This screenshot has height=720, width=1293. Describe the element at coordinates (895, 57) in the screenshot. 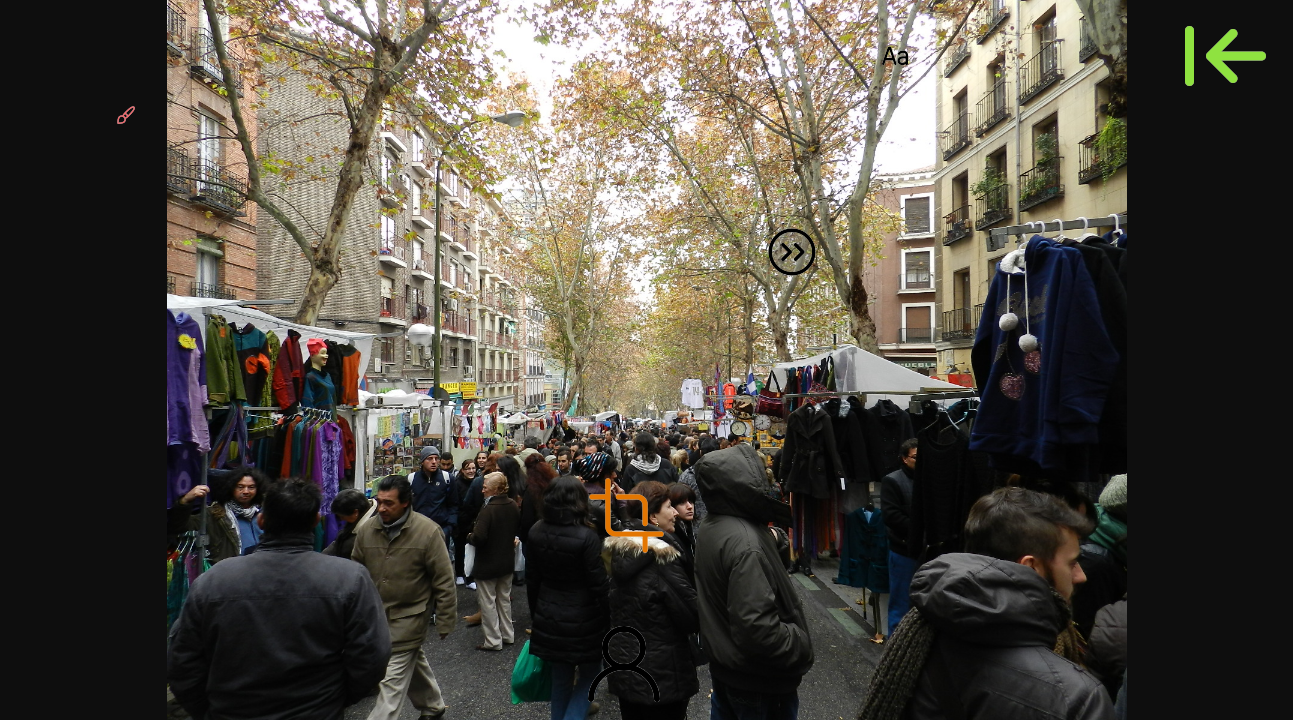

I see `adjust text formatting and font settings` at that location.